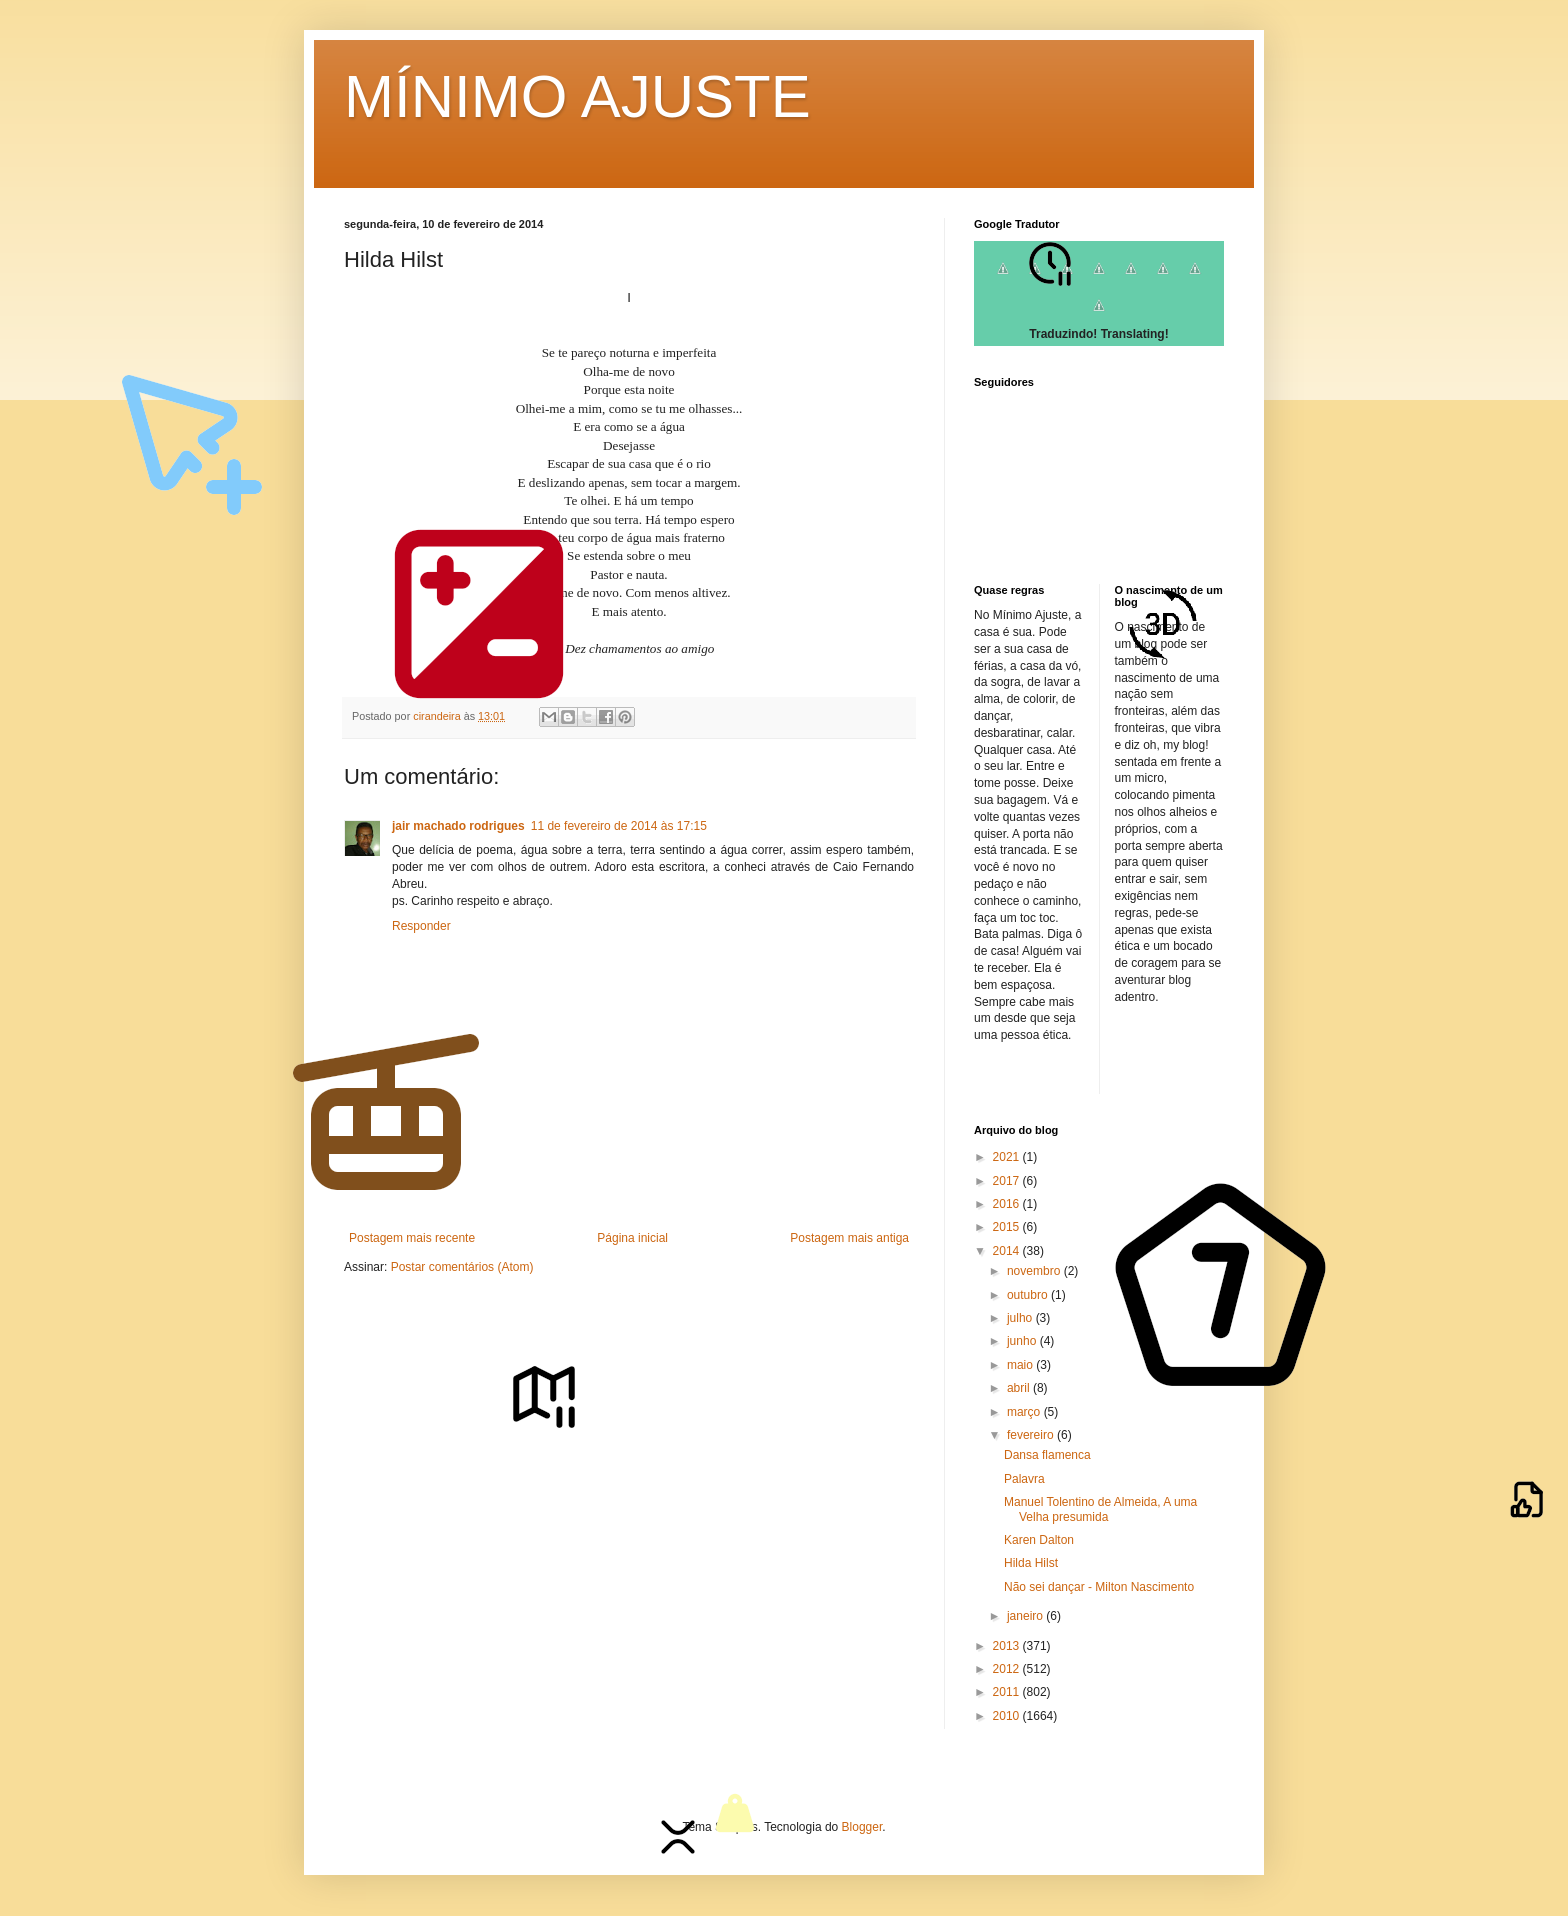 The height and width of the screenshot is (1916, 1568). I want to click on rotate object to view in 3d, so click(1163, 624).